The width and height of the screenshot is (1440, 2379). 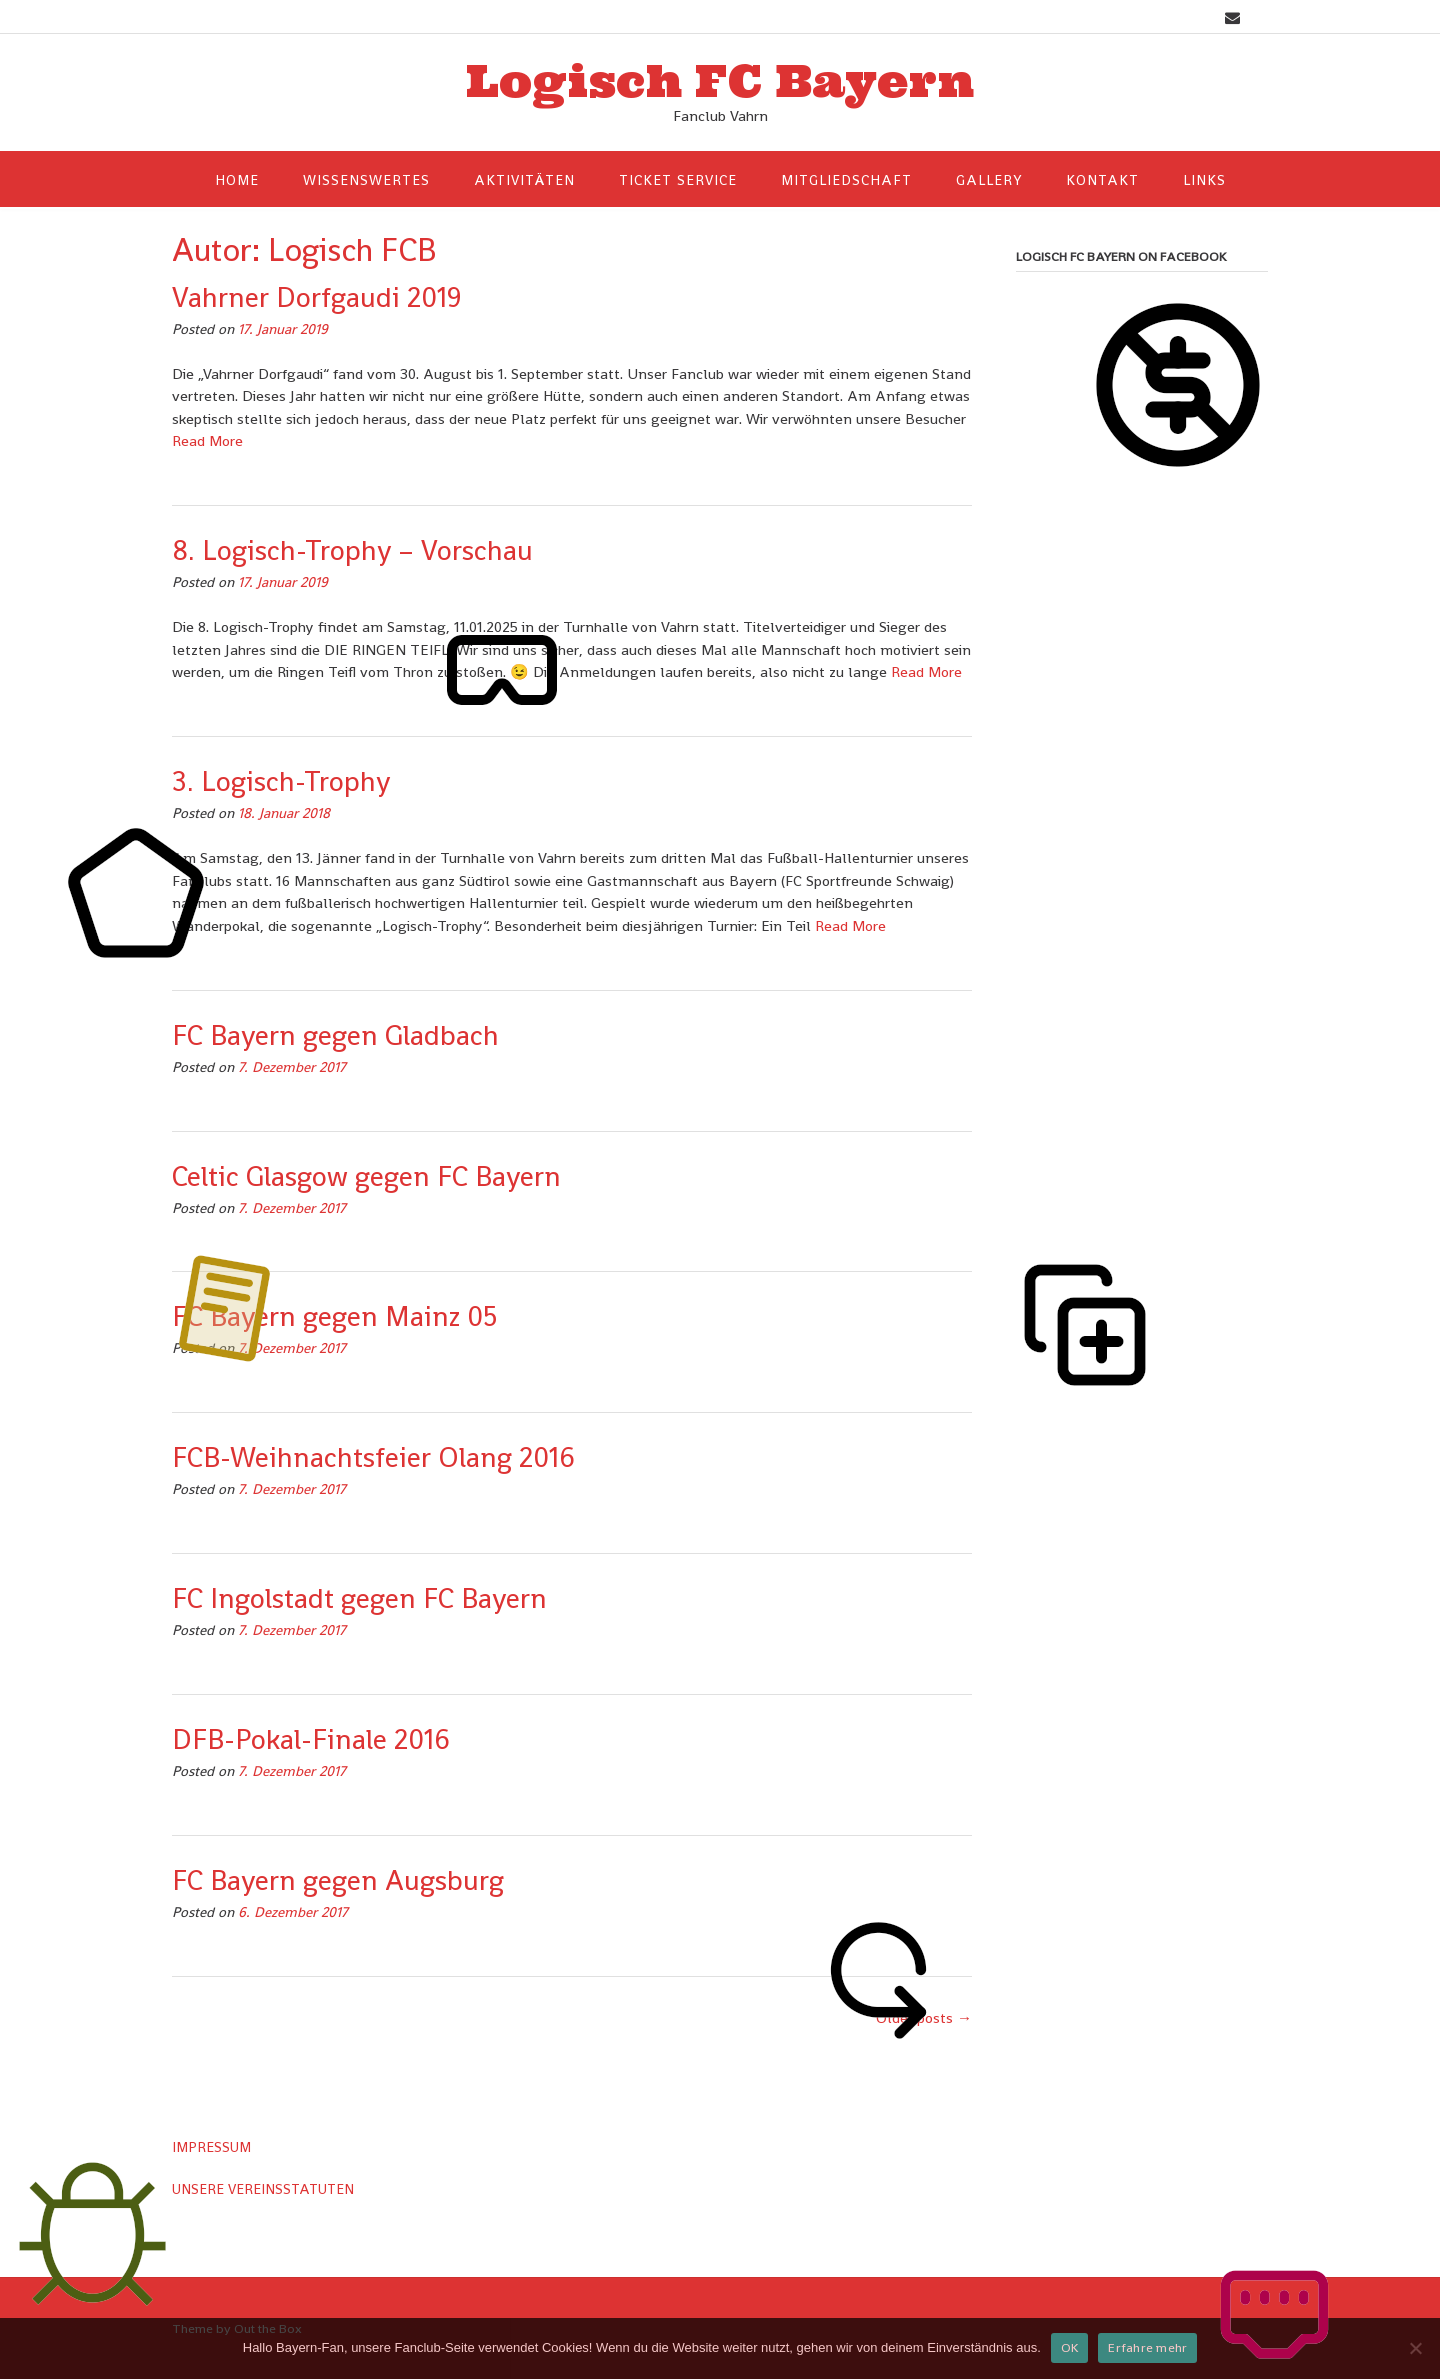 I want to click on report a bug or issue, so click(x=93, y=2236).